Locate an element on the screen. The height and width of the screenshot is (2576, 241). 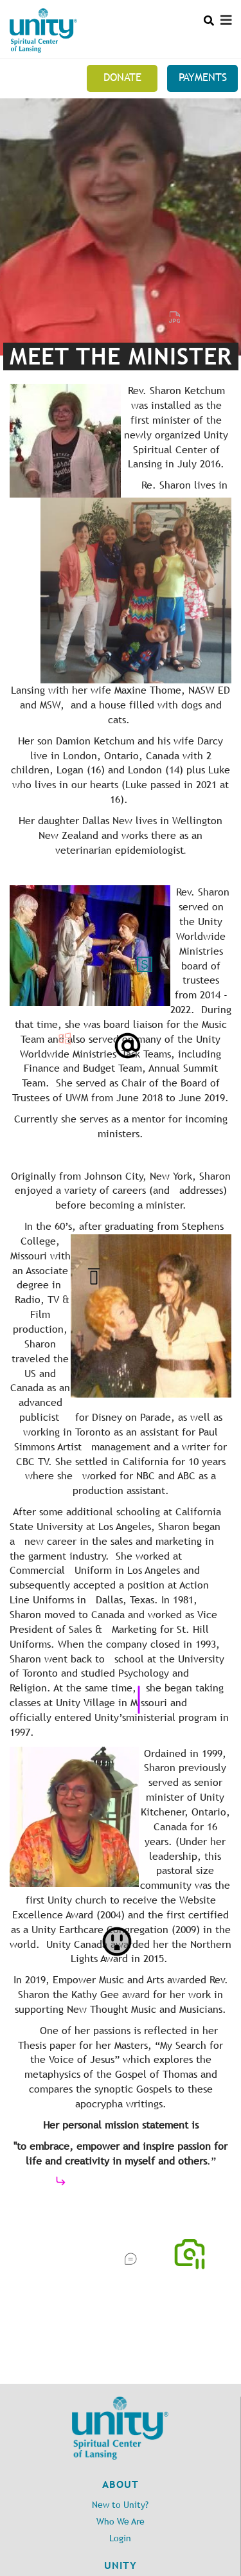
vertical divider or separator between UI elements is located at coordinates (139, 1700).